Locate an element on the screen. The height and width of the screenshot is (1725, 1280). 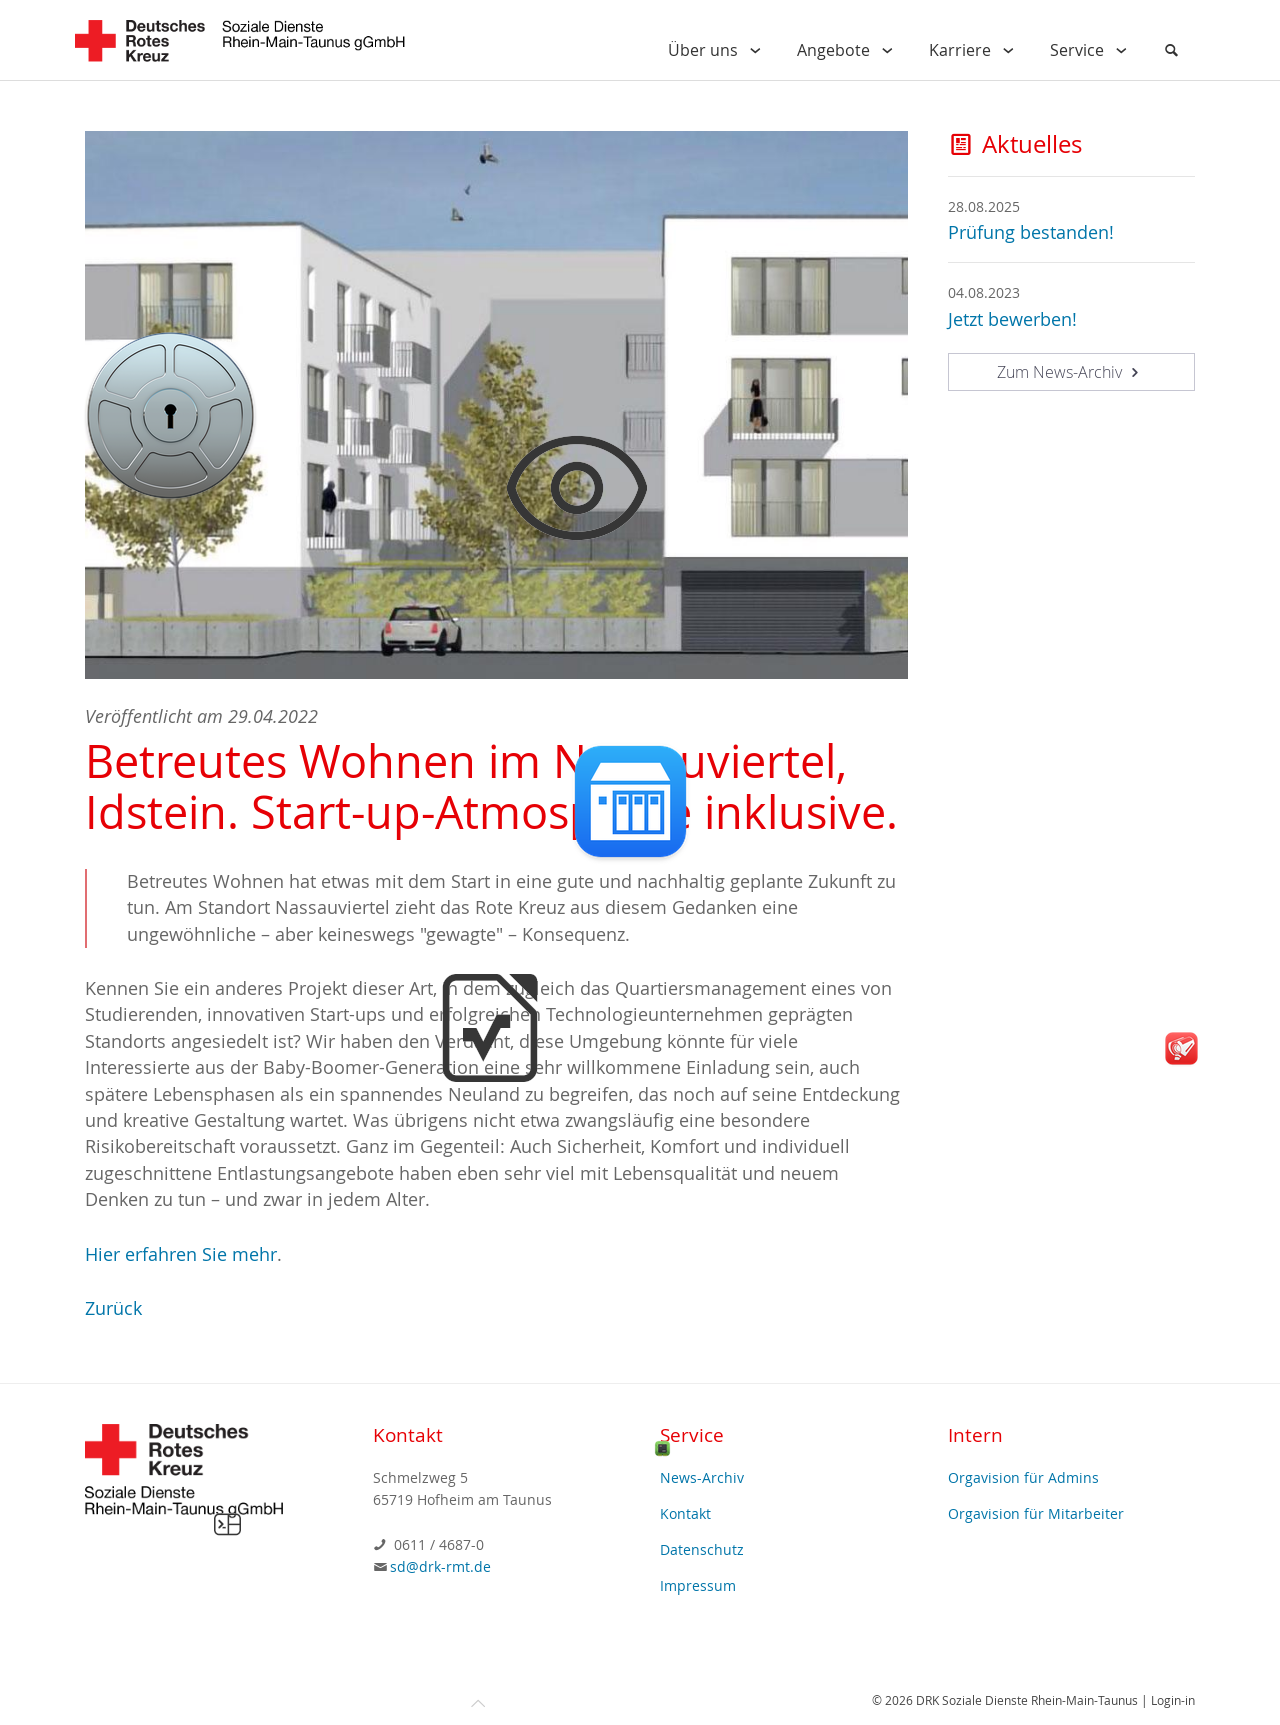
access archived camera footage in iMovie is located at coordinates (170, 415).